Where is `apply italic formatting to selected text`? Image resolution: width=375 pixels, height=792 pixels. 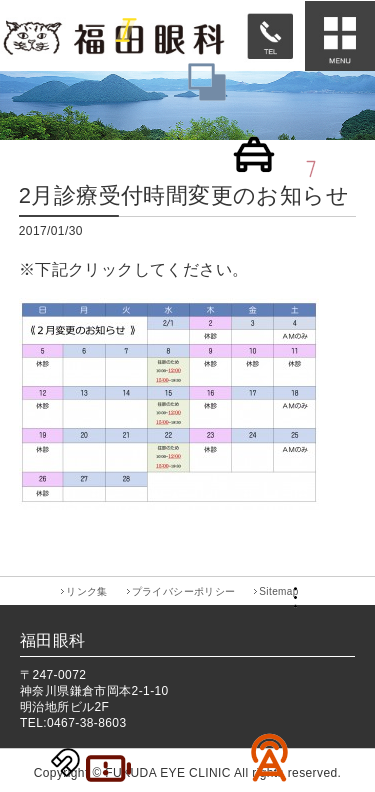
apply italic formatting to selected text is located at coordinates (126, 30).